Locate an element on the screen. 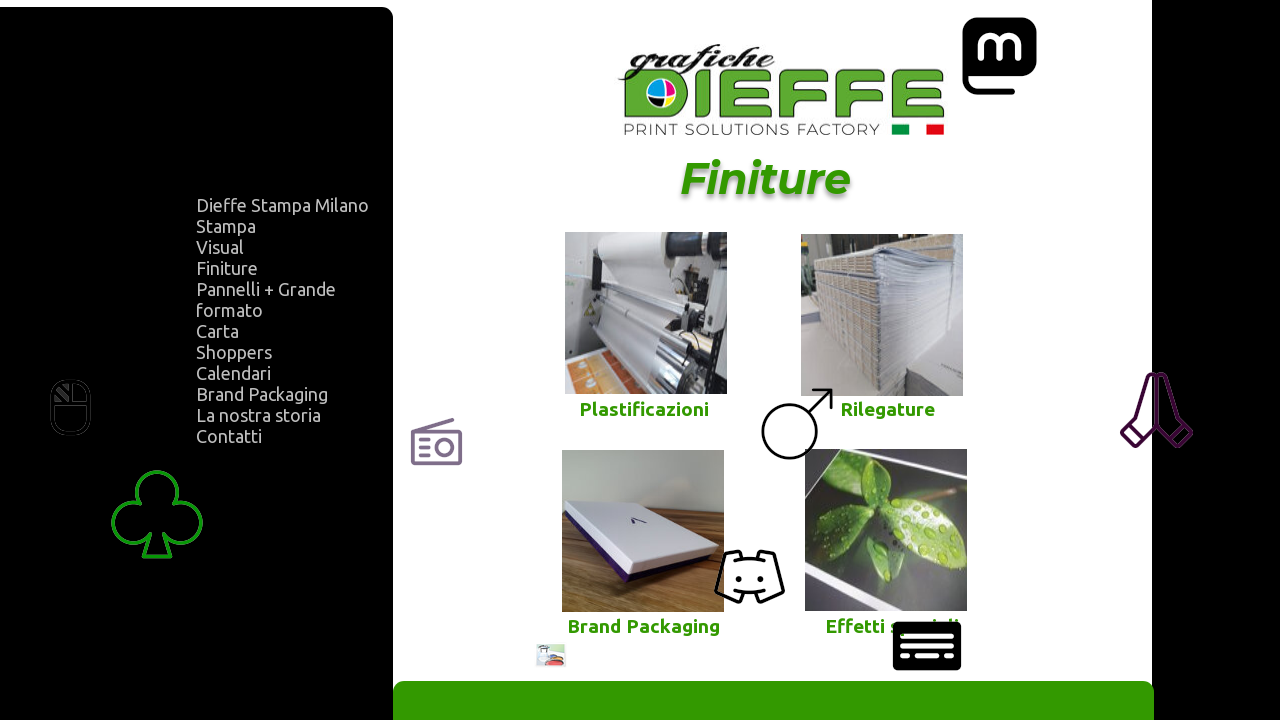 This screenshot has width=1280, height=720. open Discord is located at coordinates (749, 575).